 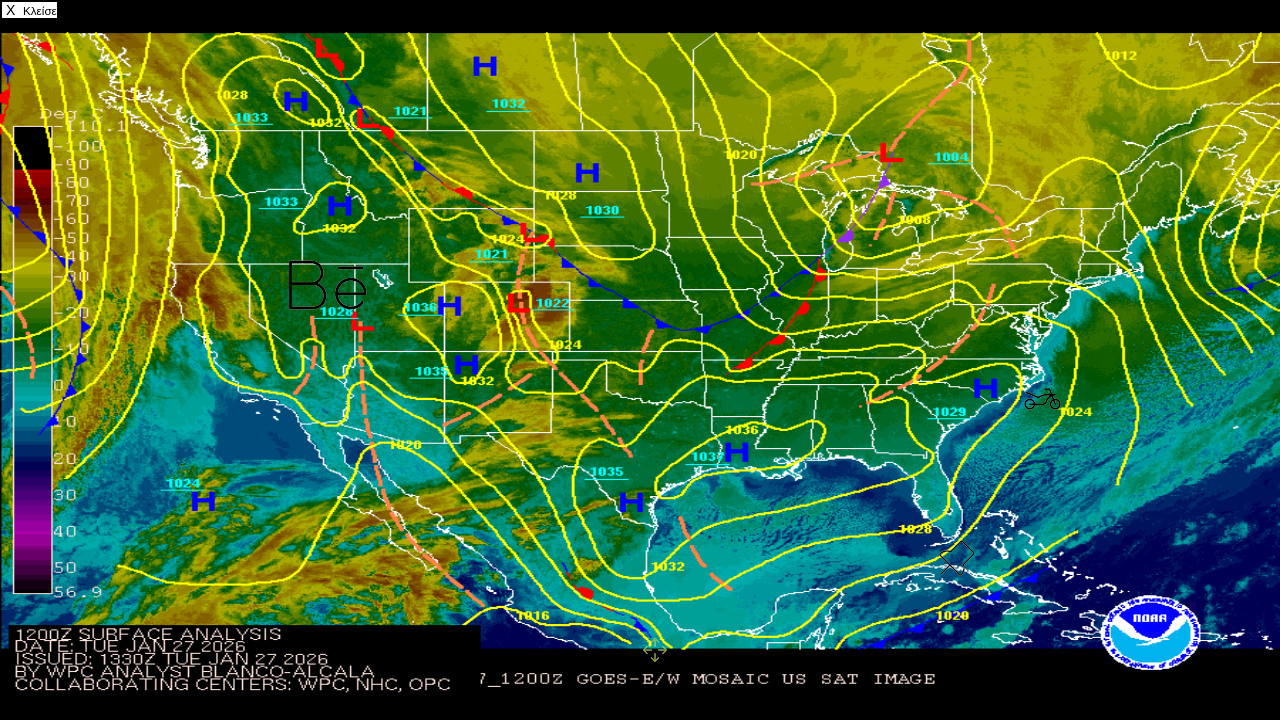 What do you see at coordinates (1042, 399) in the screenshot?
I see `select motorcycle as vehicle type` at bounding box center [1042, 399].